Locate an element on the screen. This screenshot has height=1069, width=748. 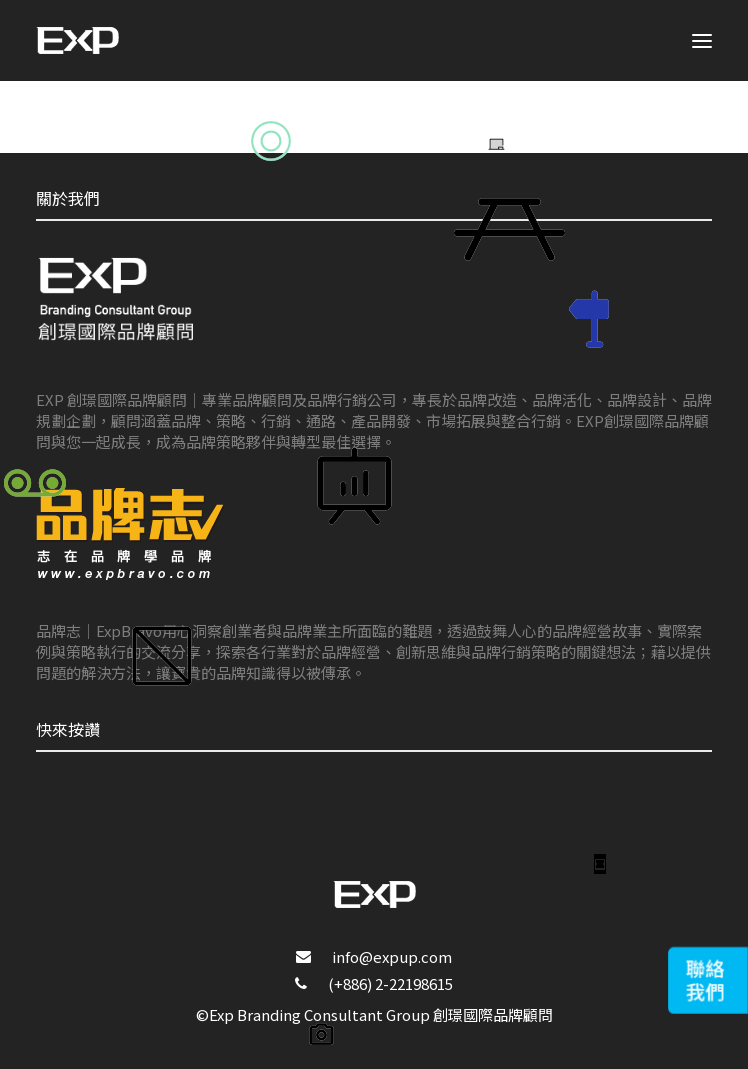
placeholder for missing or unavailable image content is located at coordinates (162, 656).